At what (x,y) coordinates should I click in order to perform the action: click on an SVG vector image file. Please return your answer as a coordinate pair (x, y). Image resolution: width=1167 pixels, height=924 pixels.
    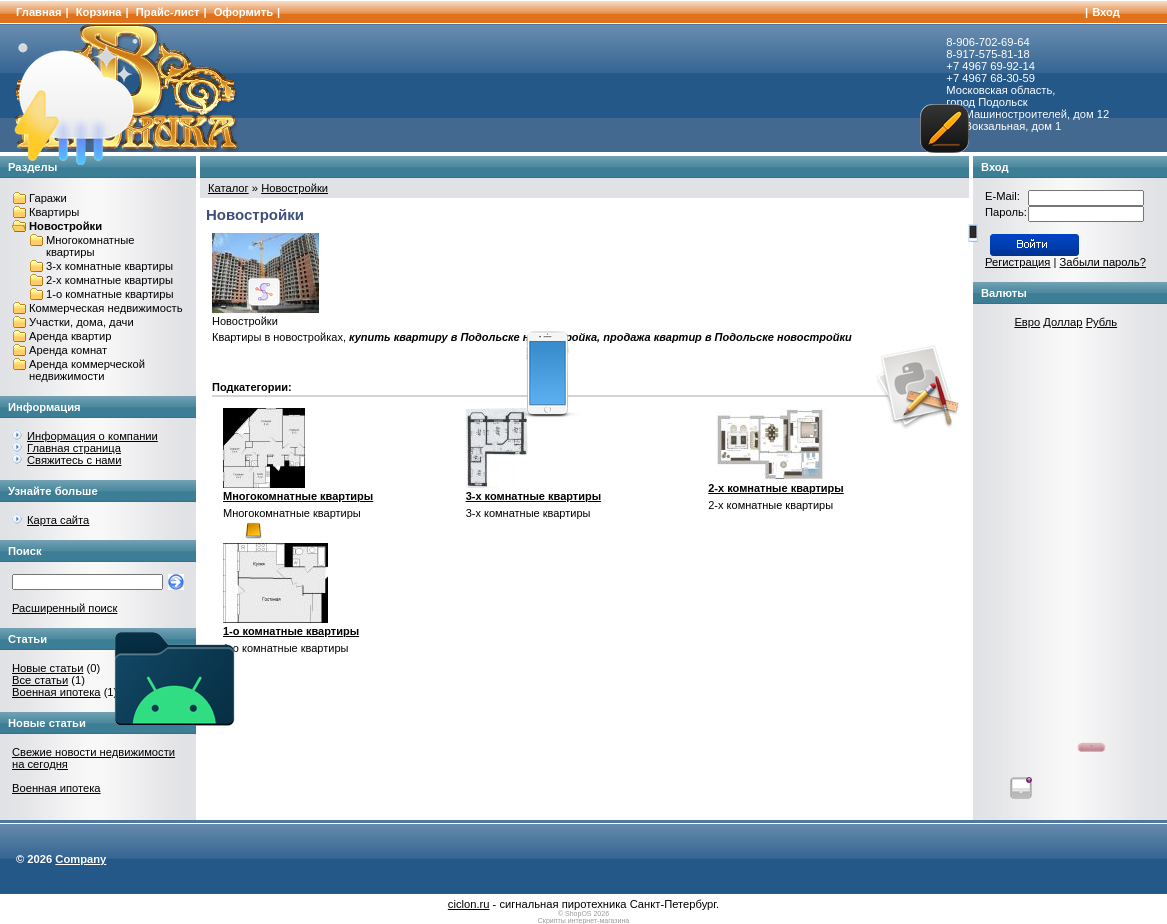
    Looking at the image, I should click on (264, 291).